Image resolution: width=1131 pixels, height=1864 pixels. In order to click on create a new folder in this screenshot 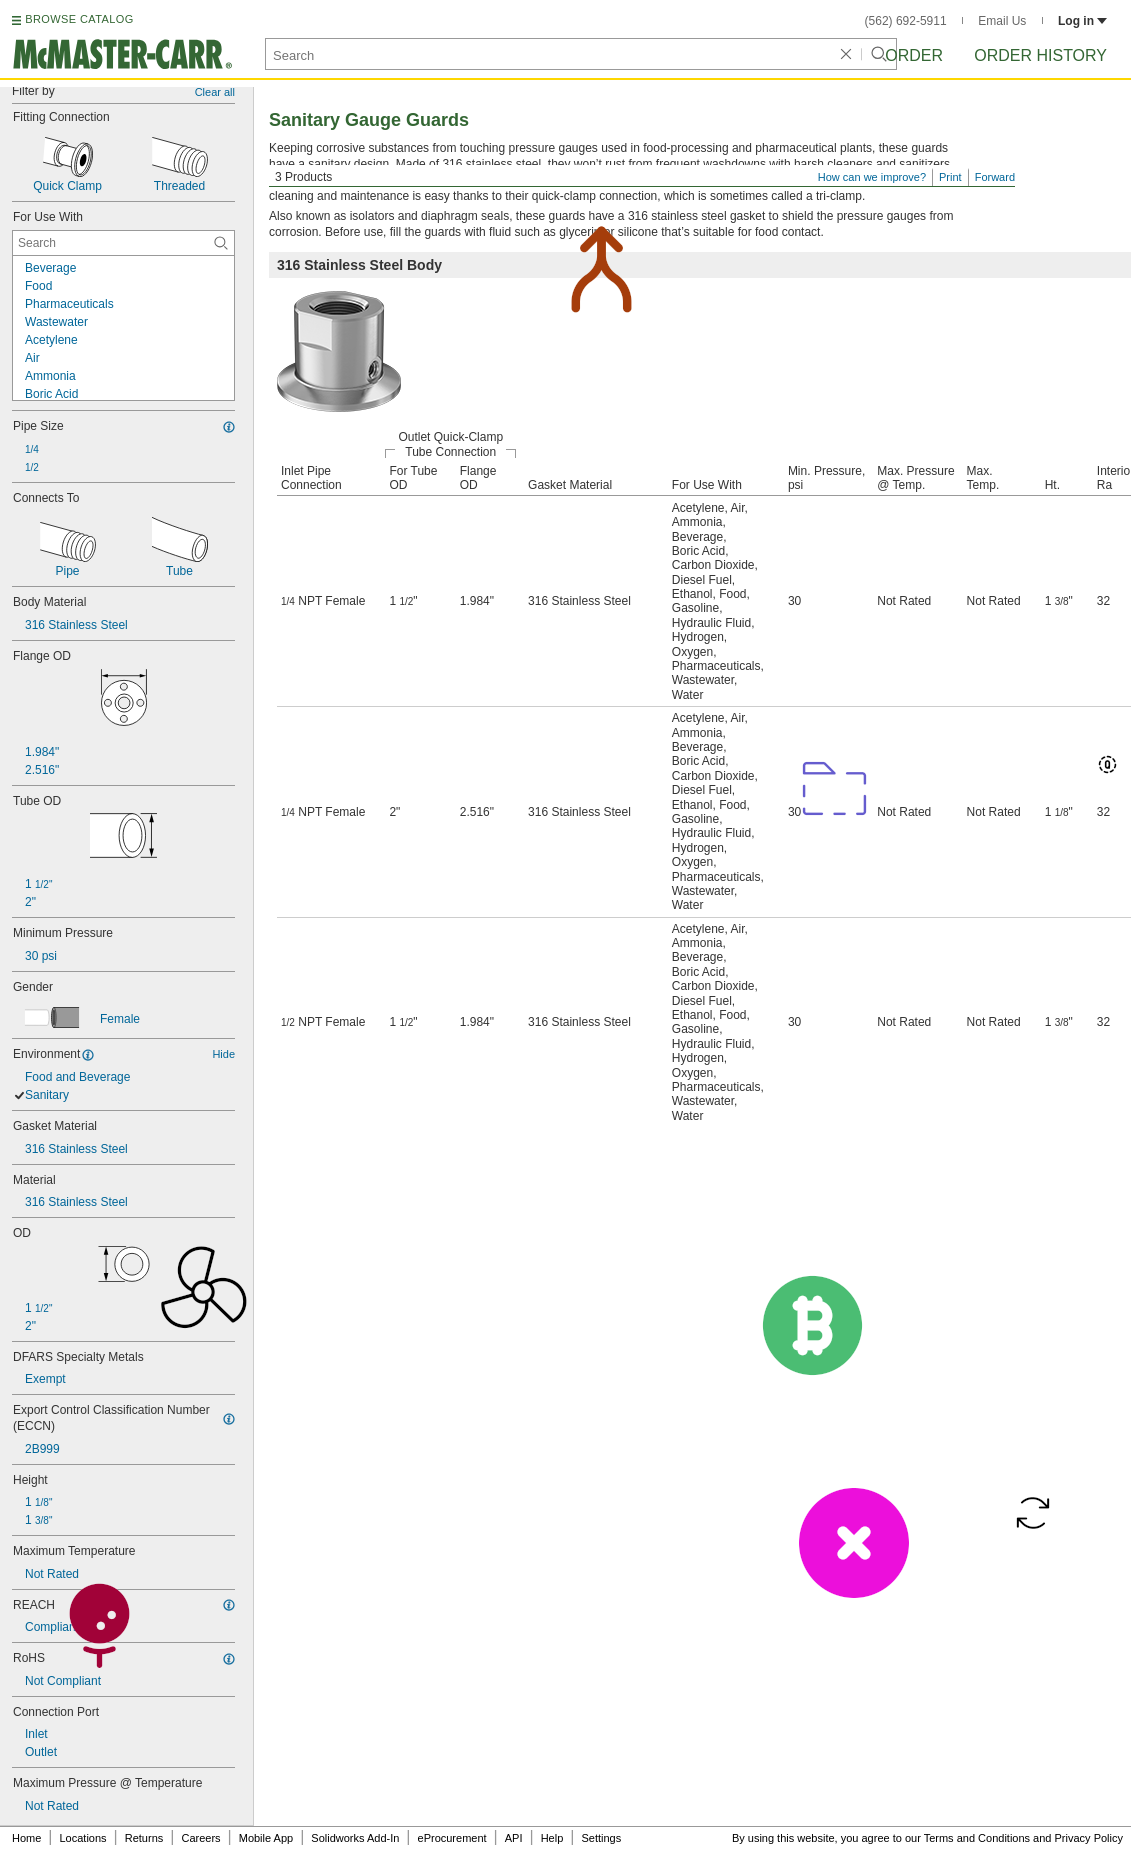, I will do `click(834, 788)`.